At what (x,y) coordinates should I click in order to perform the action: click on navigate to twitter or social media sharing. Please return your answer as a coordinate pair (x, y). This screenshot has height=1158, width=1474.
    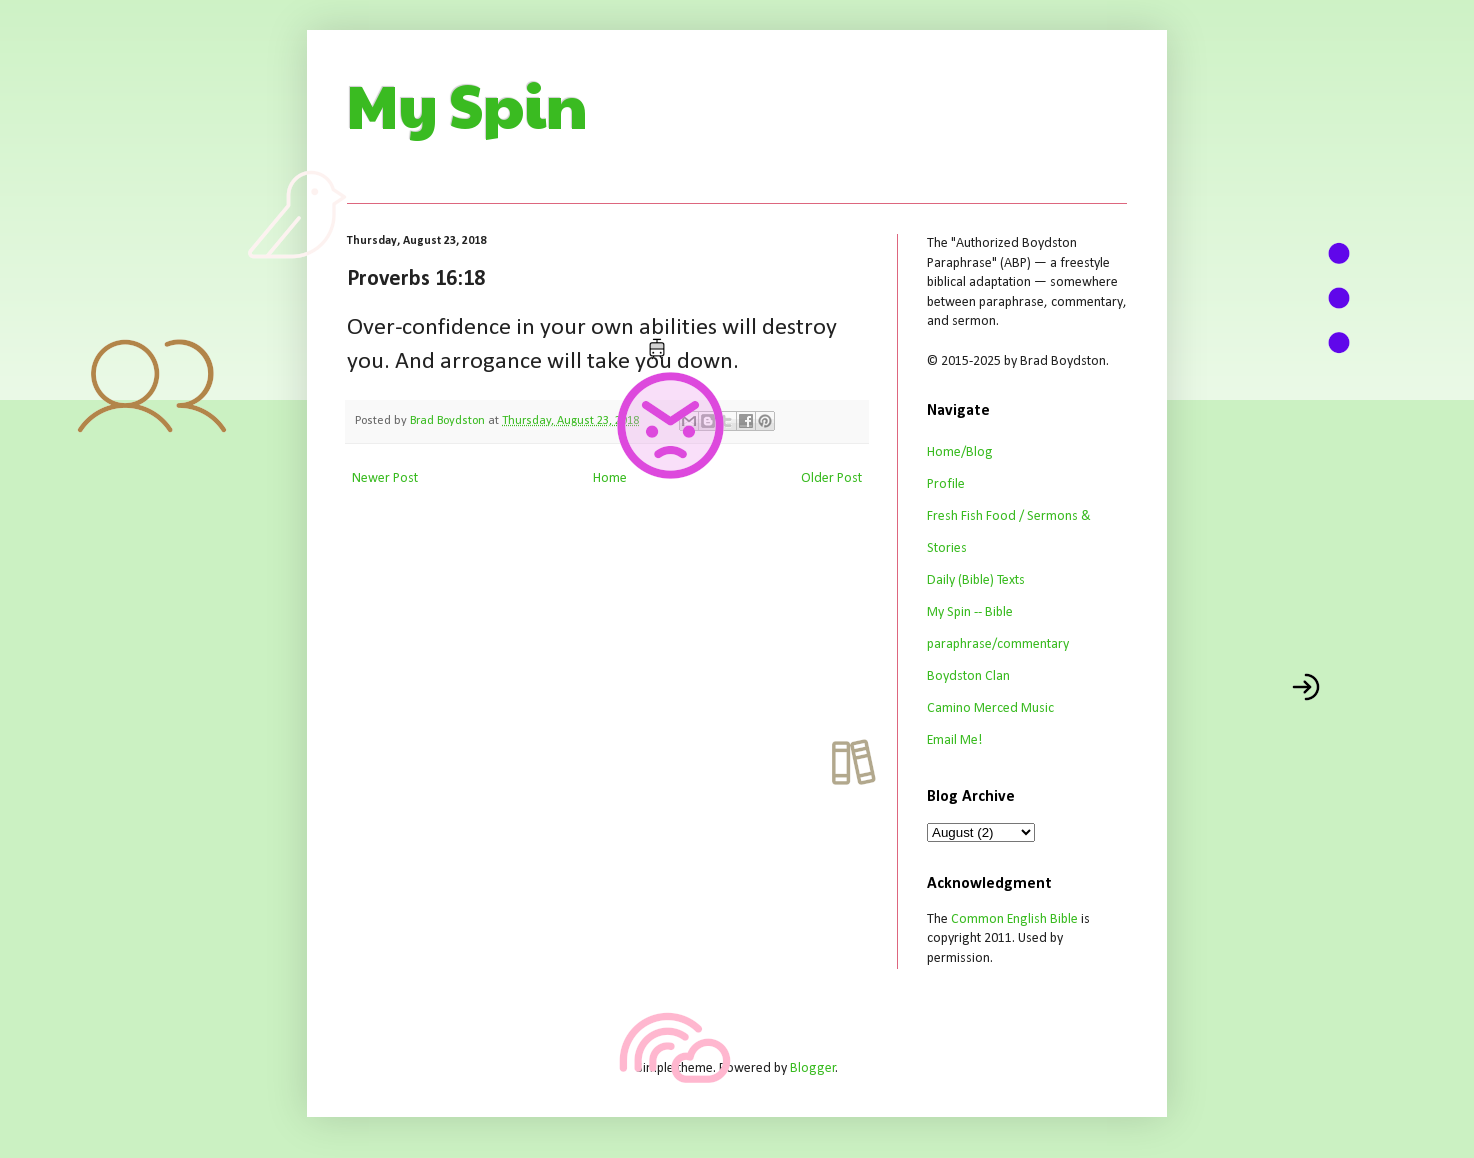
    Looking at the image, I should click on (299, 218).